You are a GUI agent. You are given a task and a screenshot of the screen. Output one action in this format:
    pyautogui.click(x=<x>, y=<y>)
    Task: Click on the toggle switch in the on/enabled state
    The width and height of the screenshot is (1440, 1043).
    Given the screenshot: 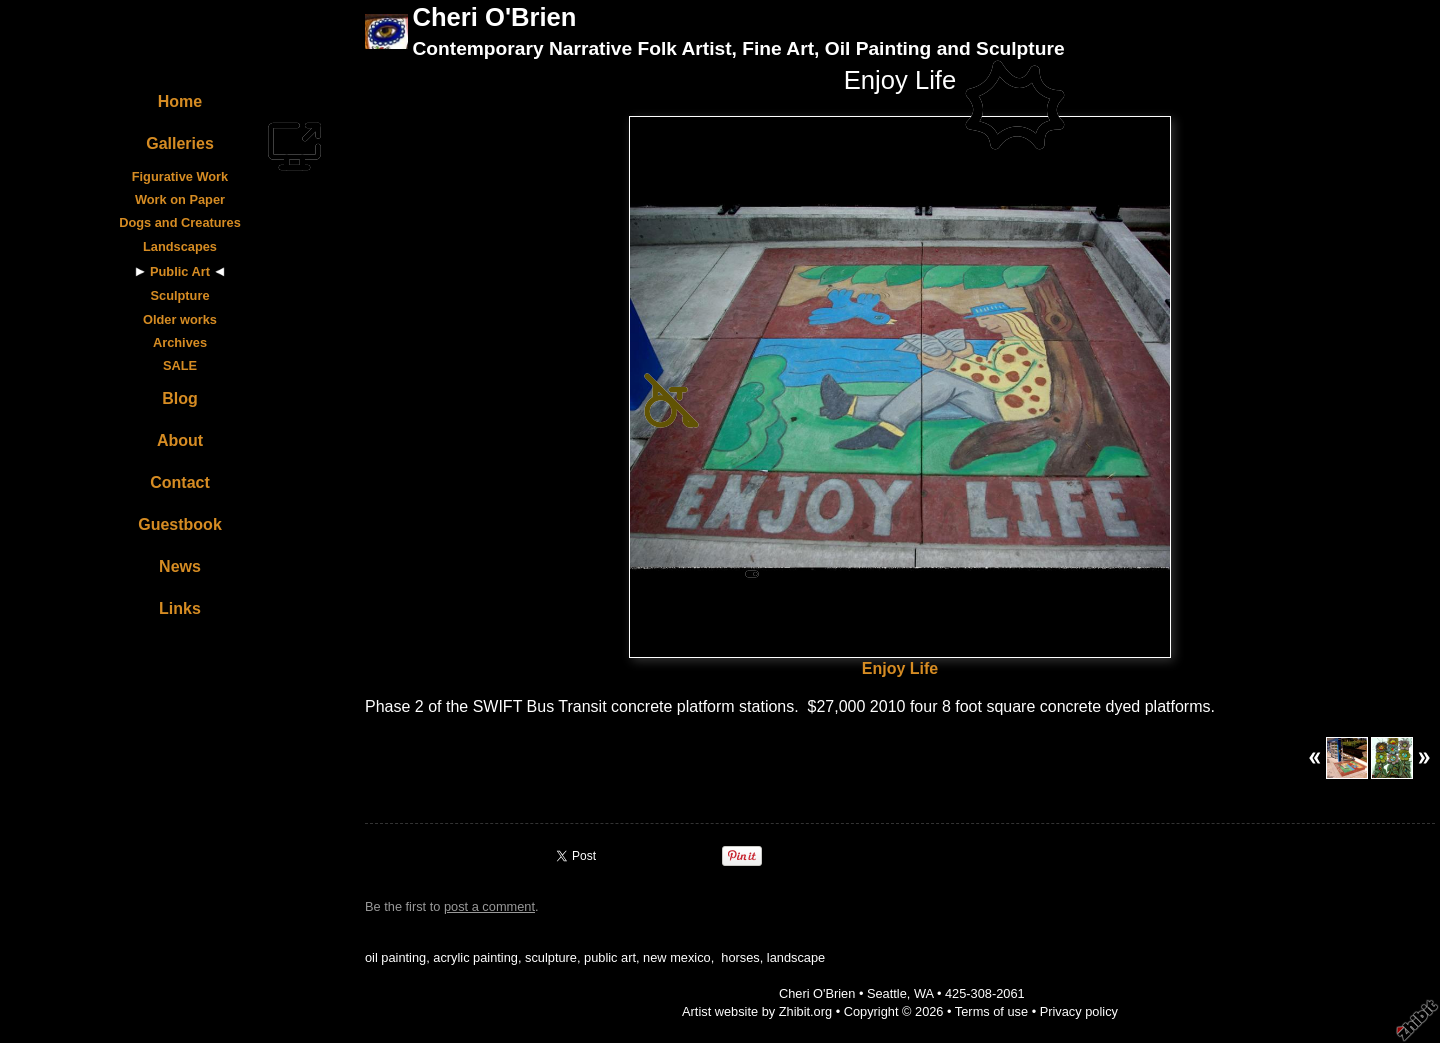 What is the action you would take?
    pyautogui.click(x=752, y=574)
    